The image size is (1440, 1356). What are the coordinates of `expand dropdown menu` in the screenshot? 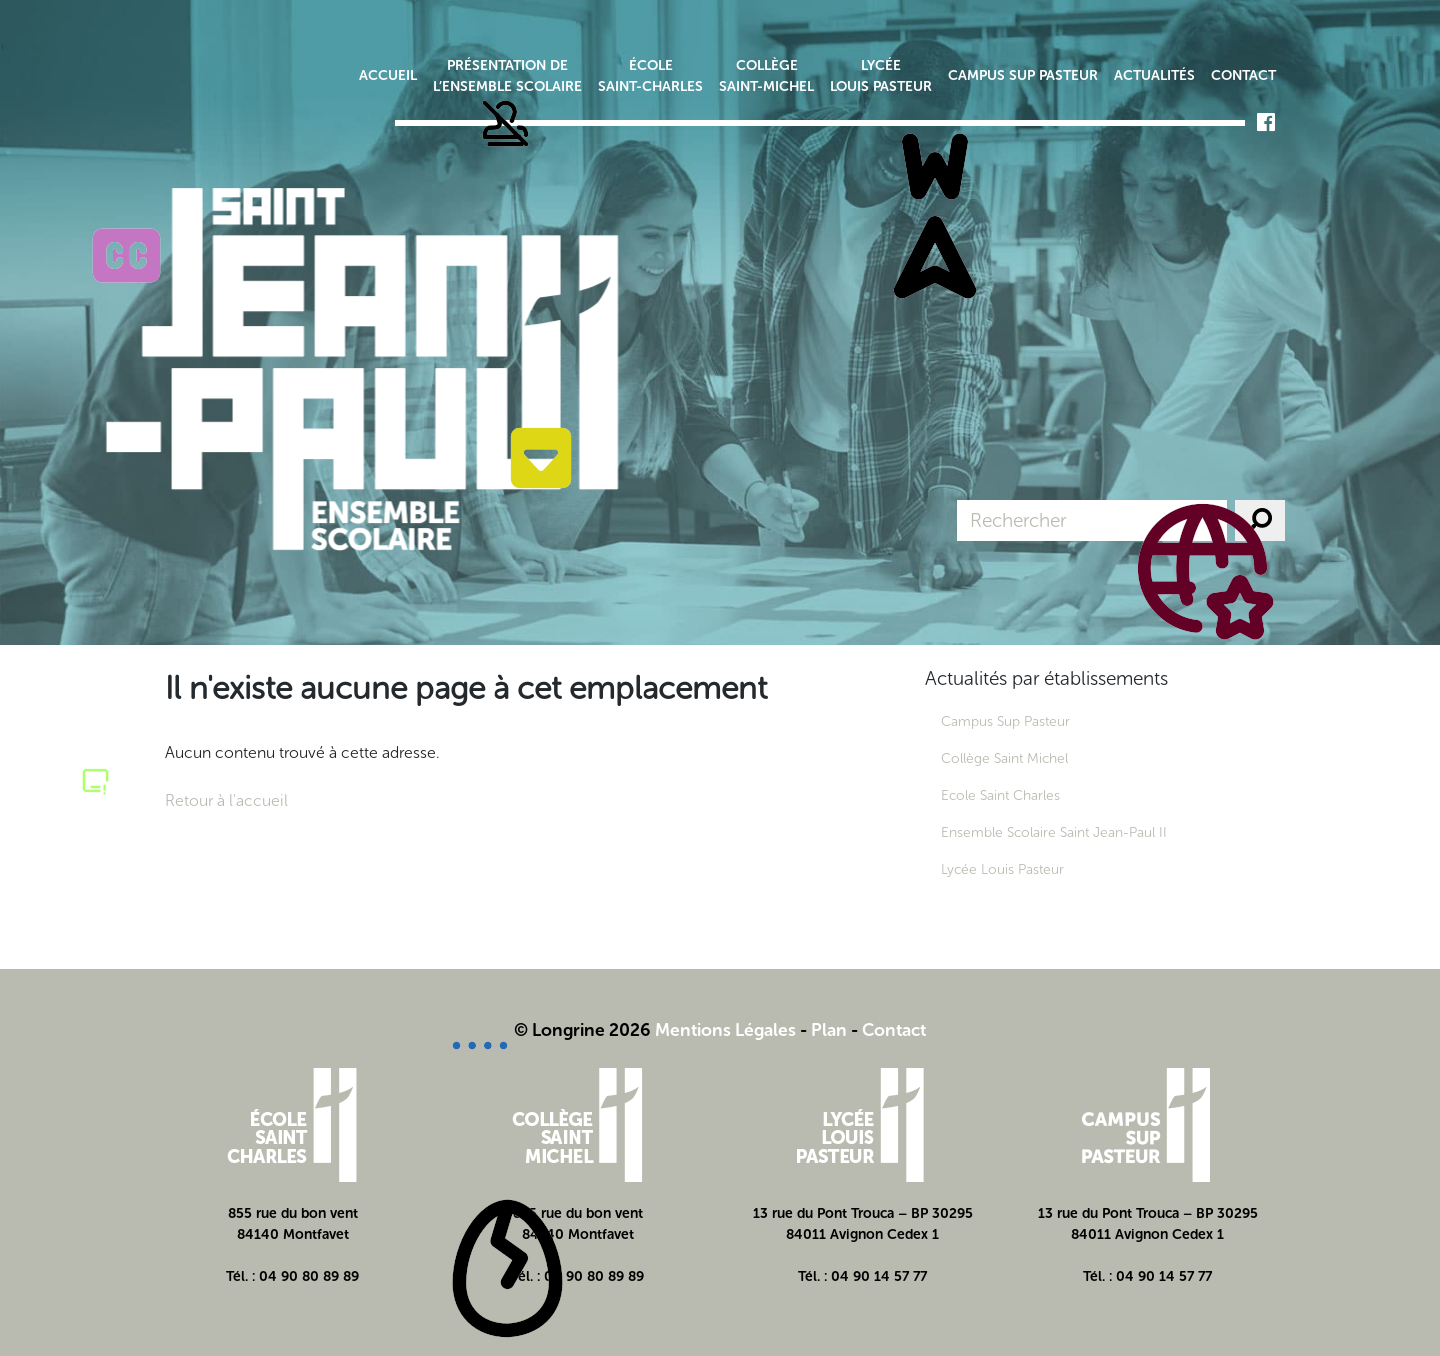 It's located at (541, 458).